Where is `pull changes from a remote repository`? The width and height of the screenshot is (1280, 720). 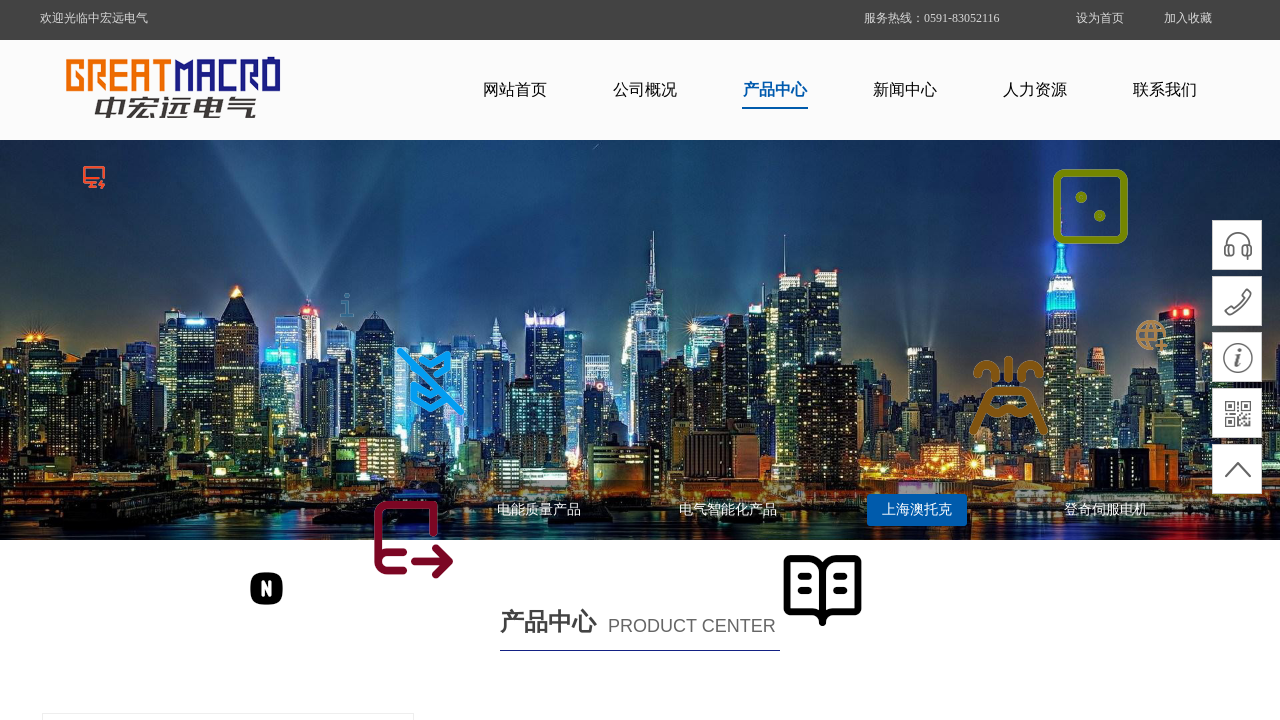
pull changes from a remote repository is located at coordinates (411, 543).